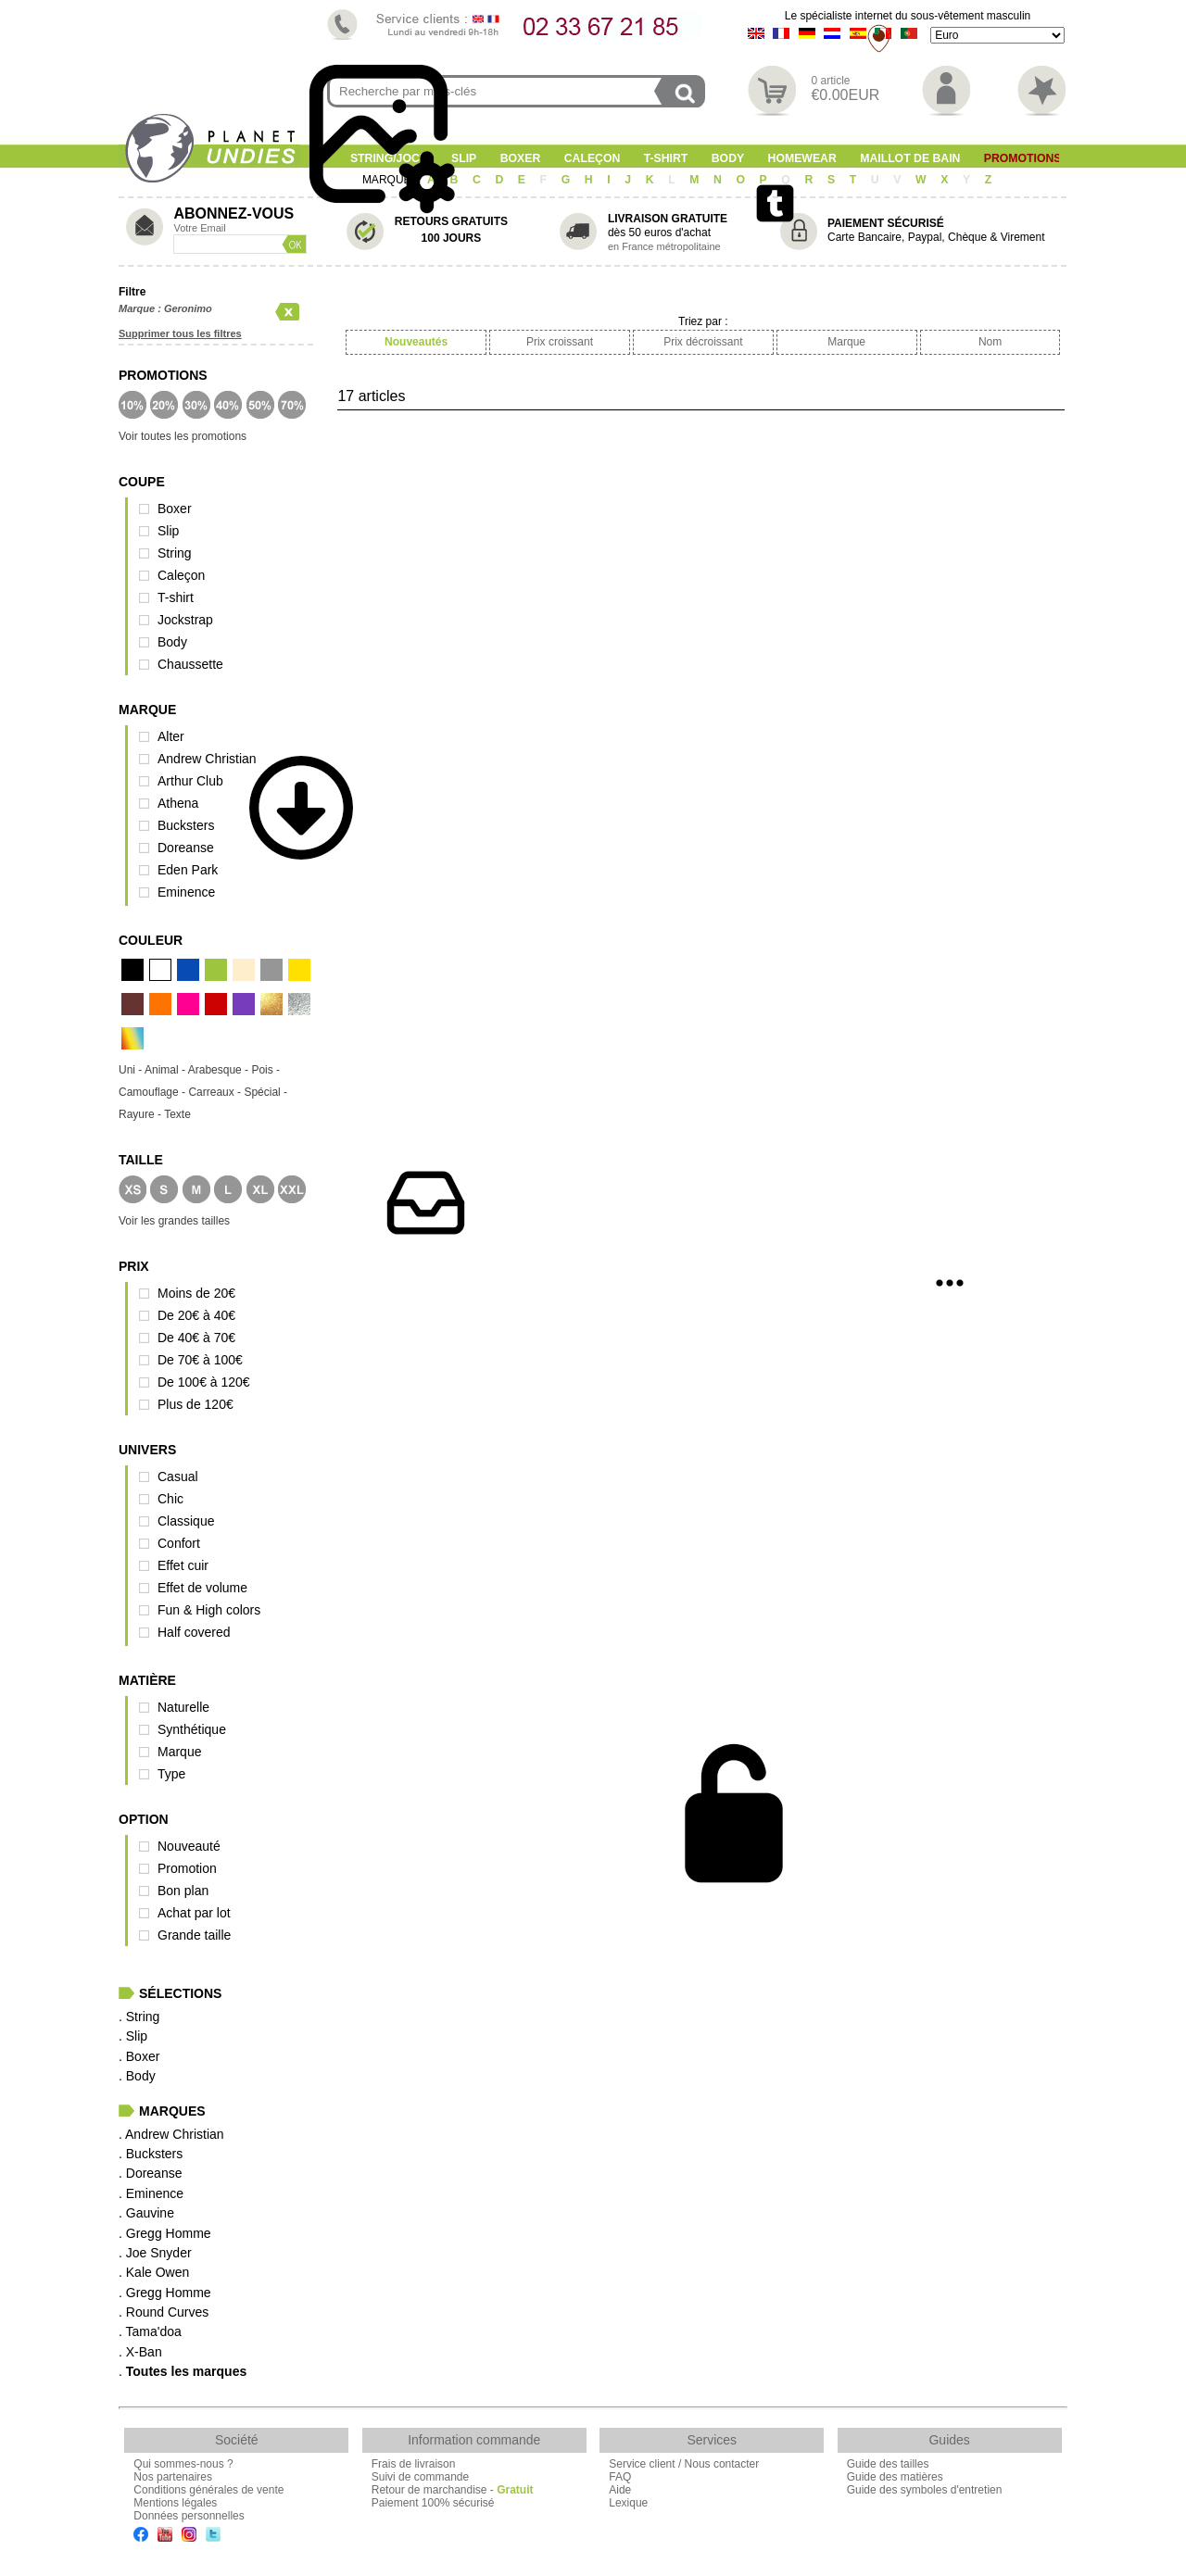  What do you see at coordinates (425, 1202) in the screenshot?
I see `view your inbox` at bounding box center [425, 1202].